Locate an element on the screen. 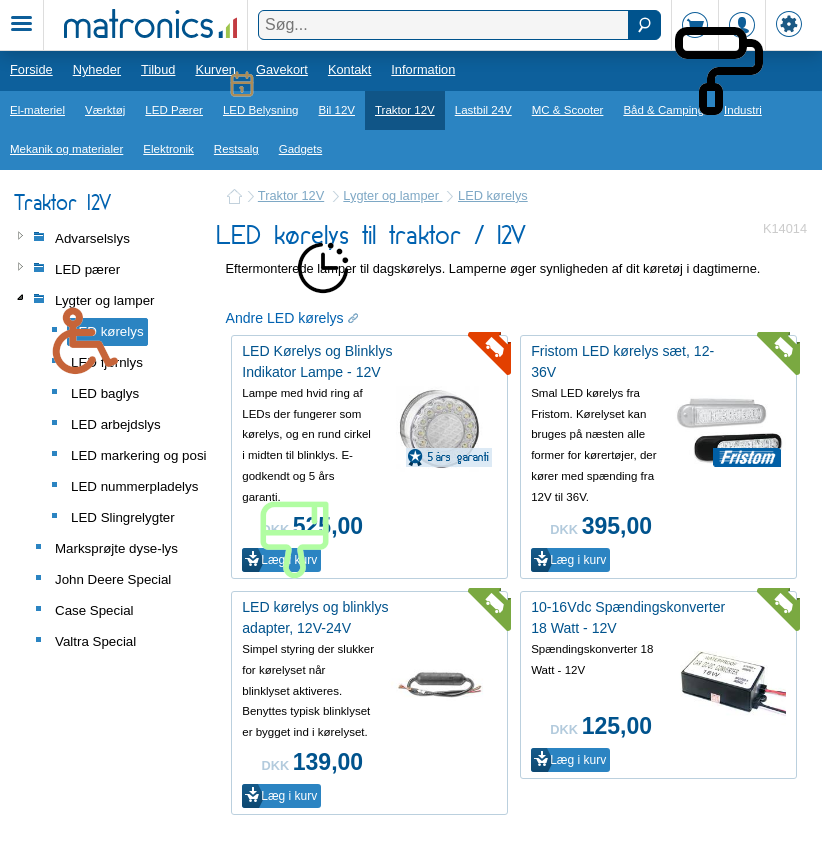 This screenshot has height=867, width=822. customize theme or appearance settings is located at coordinates (719, 71).